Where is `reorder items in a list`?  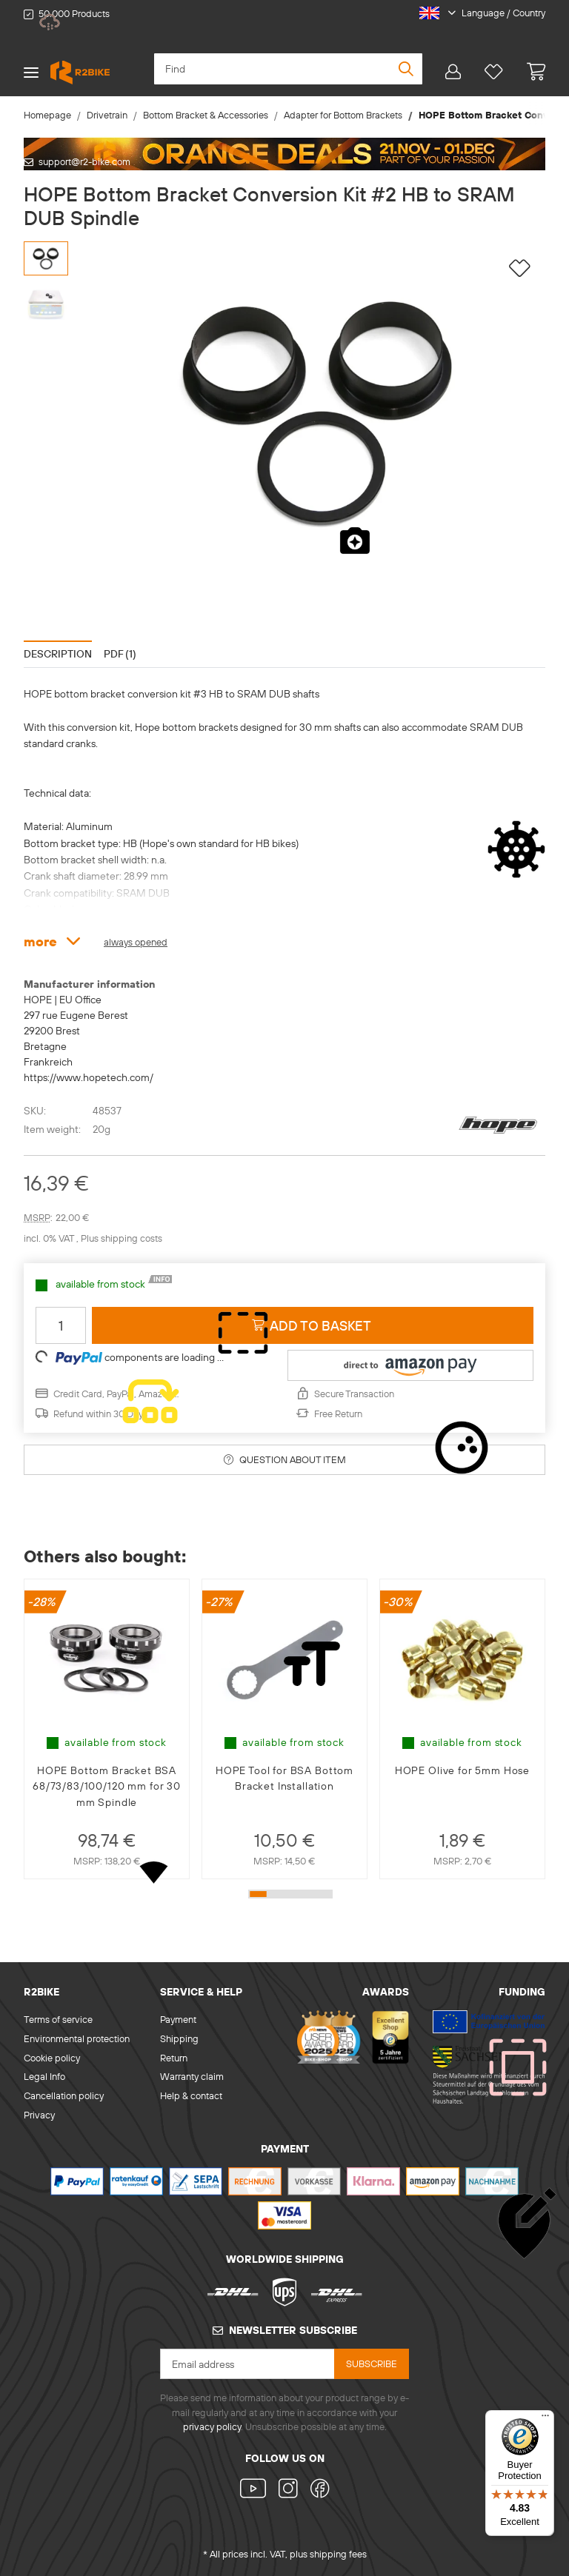 reorder items in a list is located at coordinates (150, 1401).